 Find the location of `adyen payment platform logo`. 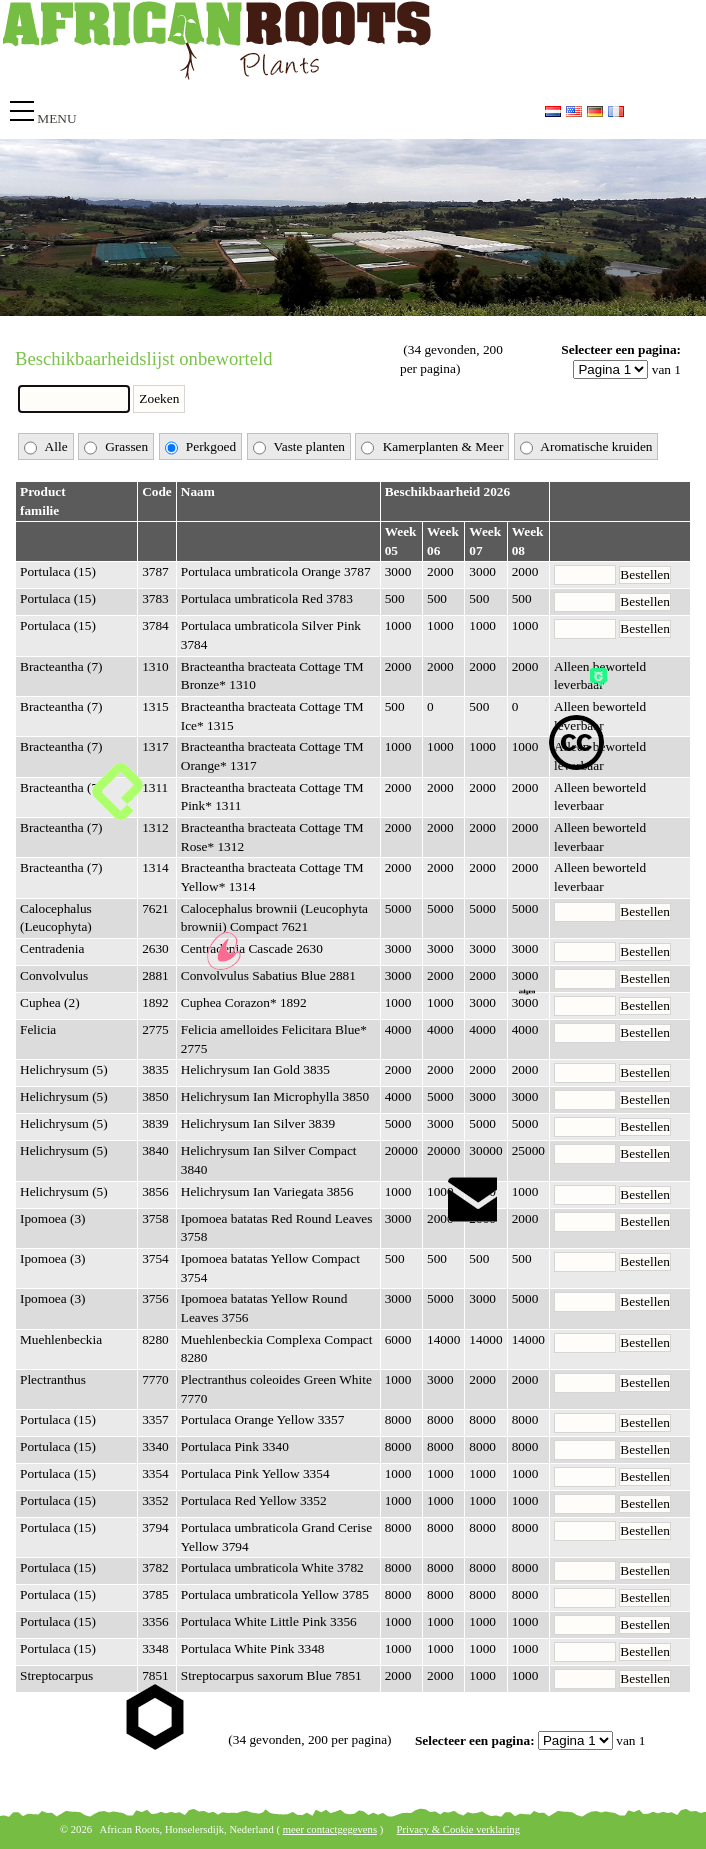

adyen payment platform logo is located at coordinates (527, 992).